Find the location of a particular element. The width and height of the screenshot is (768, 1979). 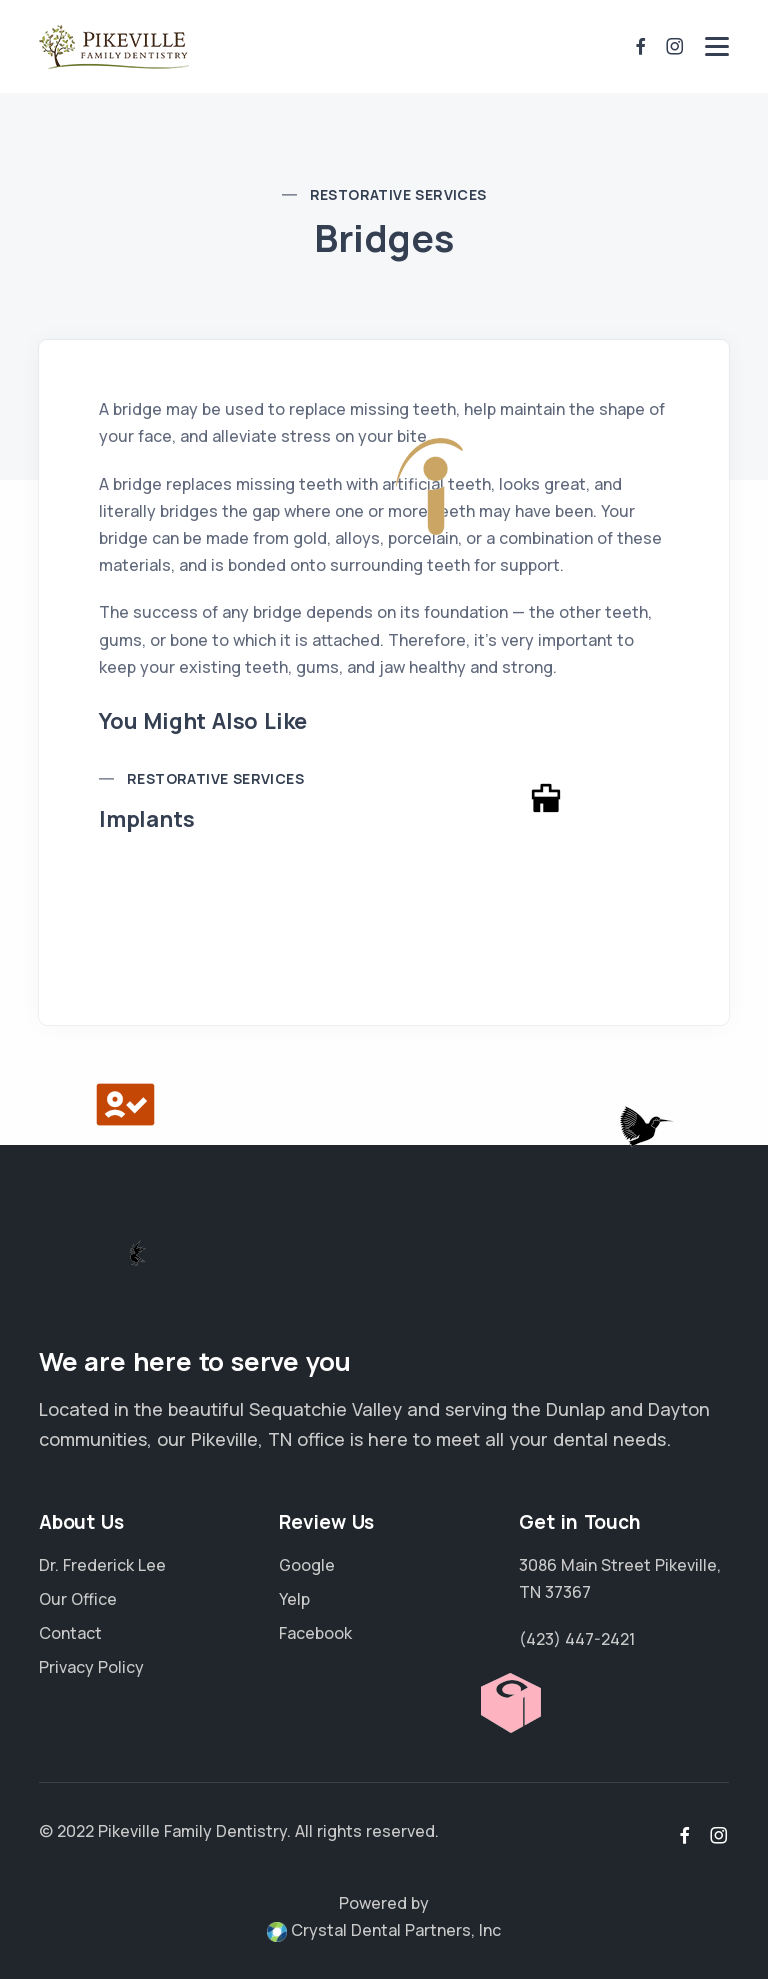

verified ID or pass accepted is located at coordinates (125, 1104).